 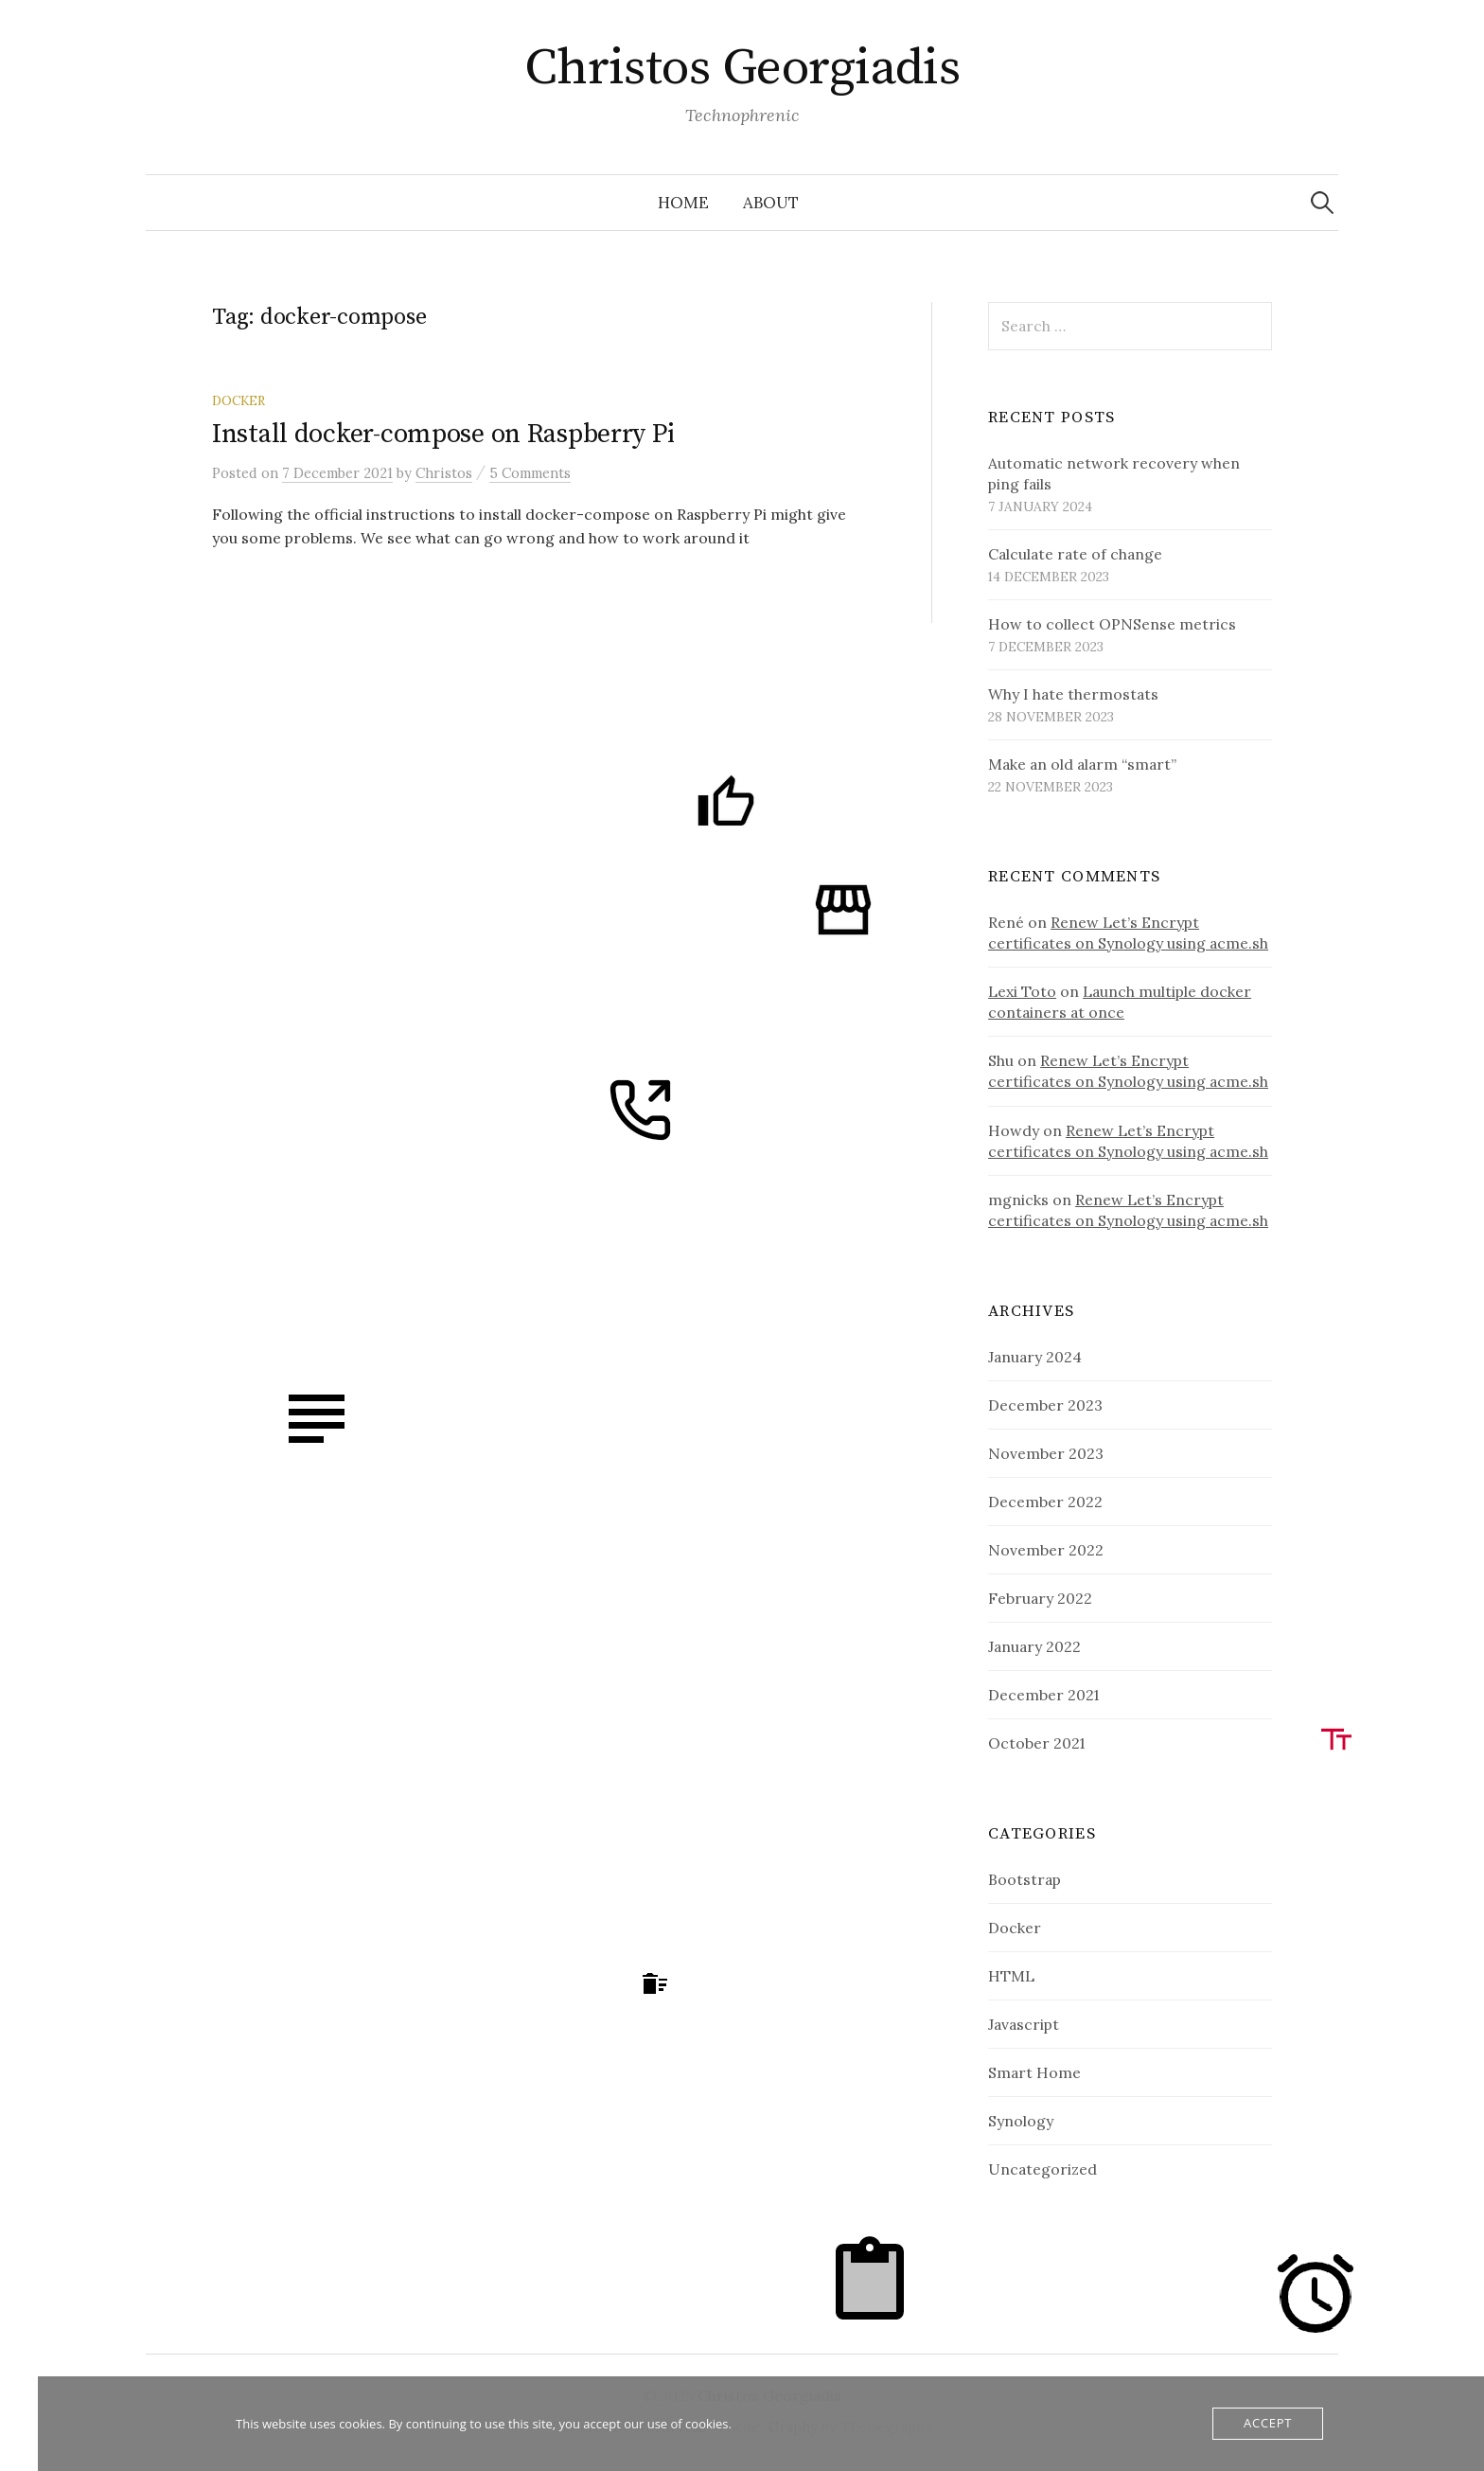 What do you see at coordinates (640, 1110) in the screenshot?
I see `make an outgoing call` at bounding box center [640, 1110].